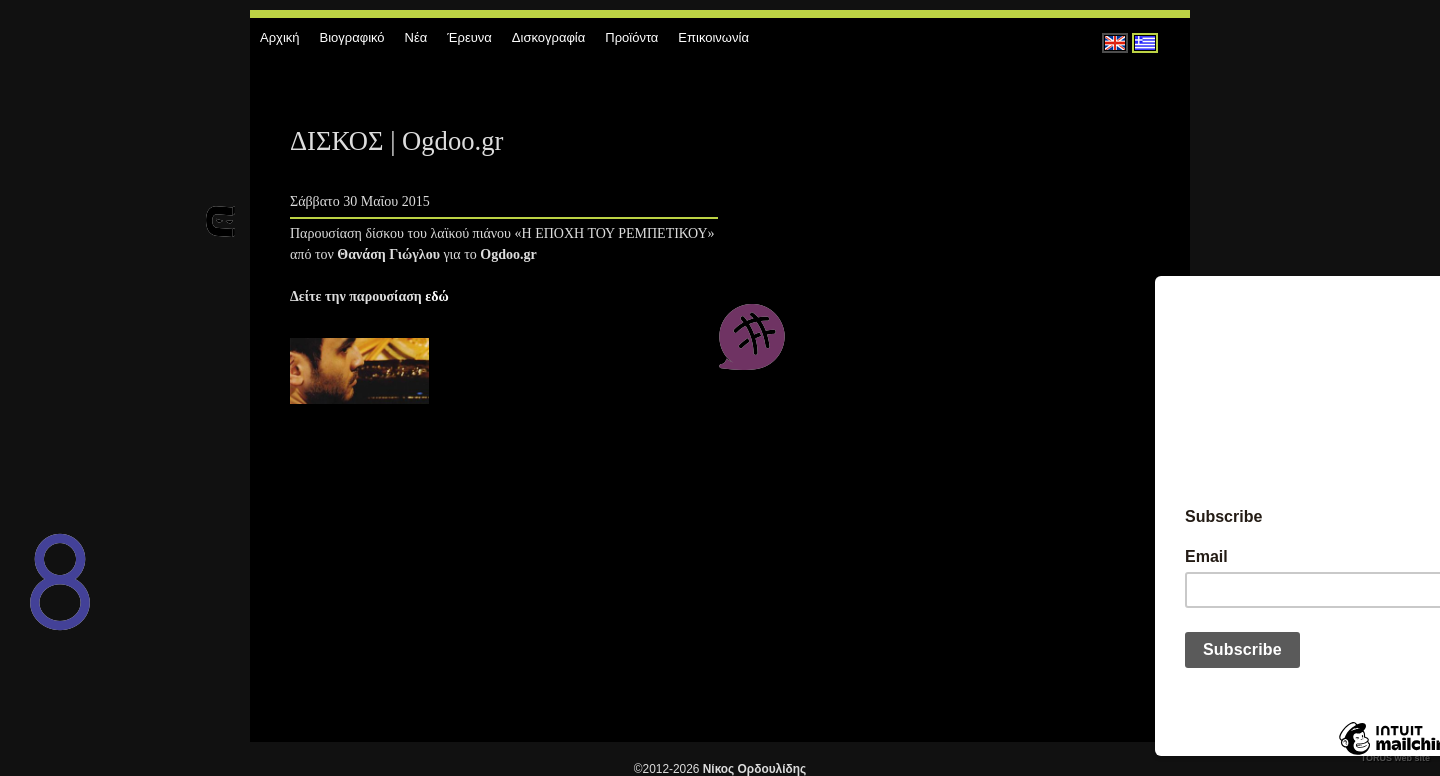 Image resolution: width=1440 pixels, height=776 pixels. What do you see at coordinates (220, 221) in the screenshot?
I see `coding ninjas brand logo` at bounding box center [220, 221].